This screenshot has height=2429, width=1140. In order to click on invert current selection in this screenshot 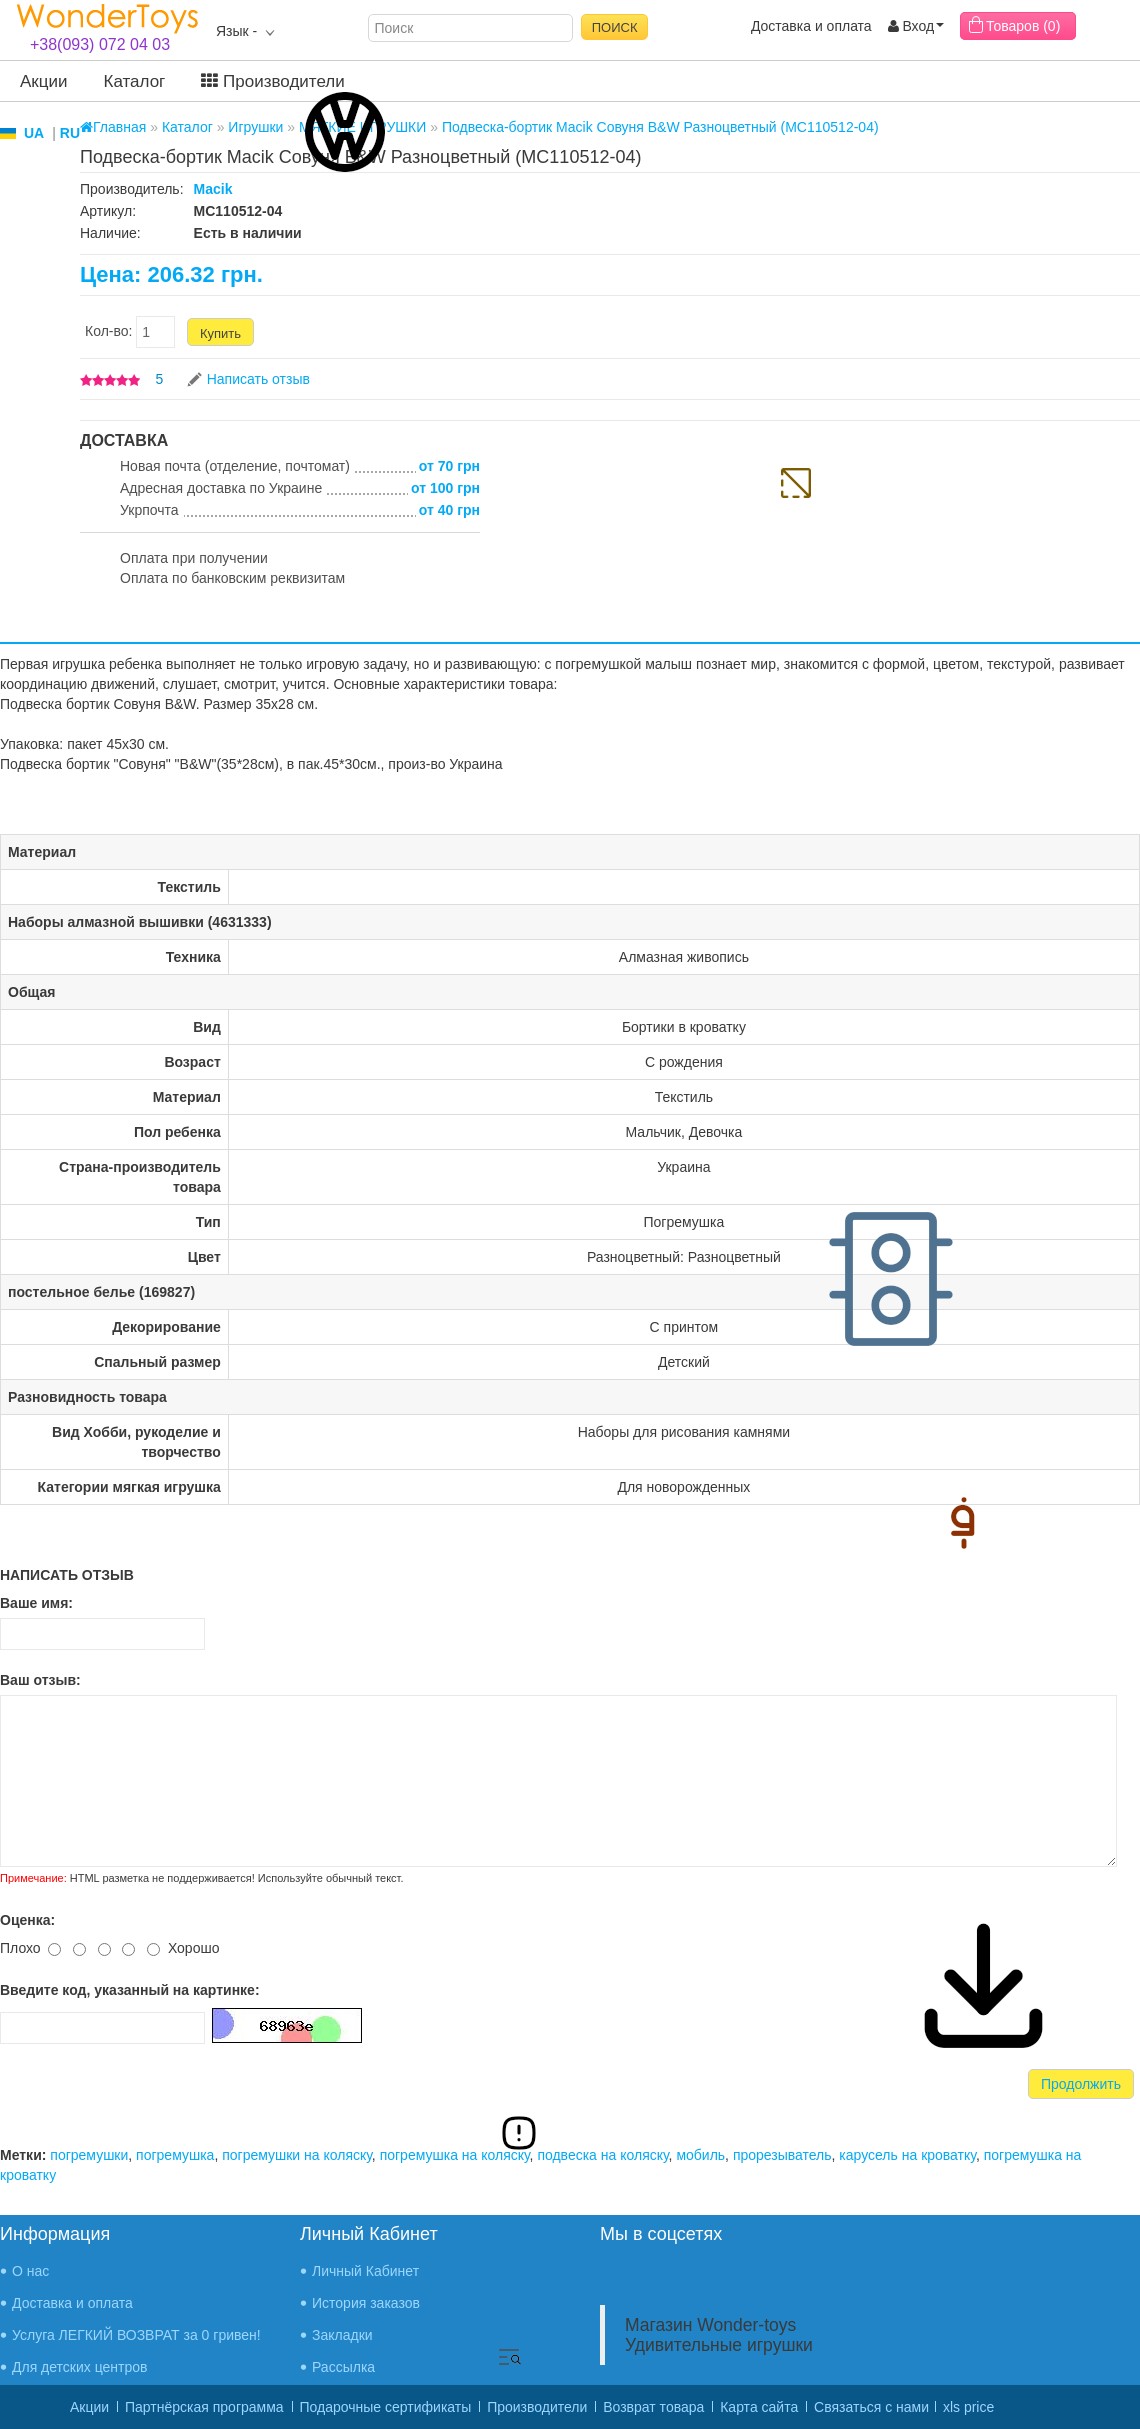, I will do `click(796, 483)`.